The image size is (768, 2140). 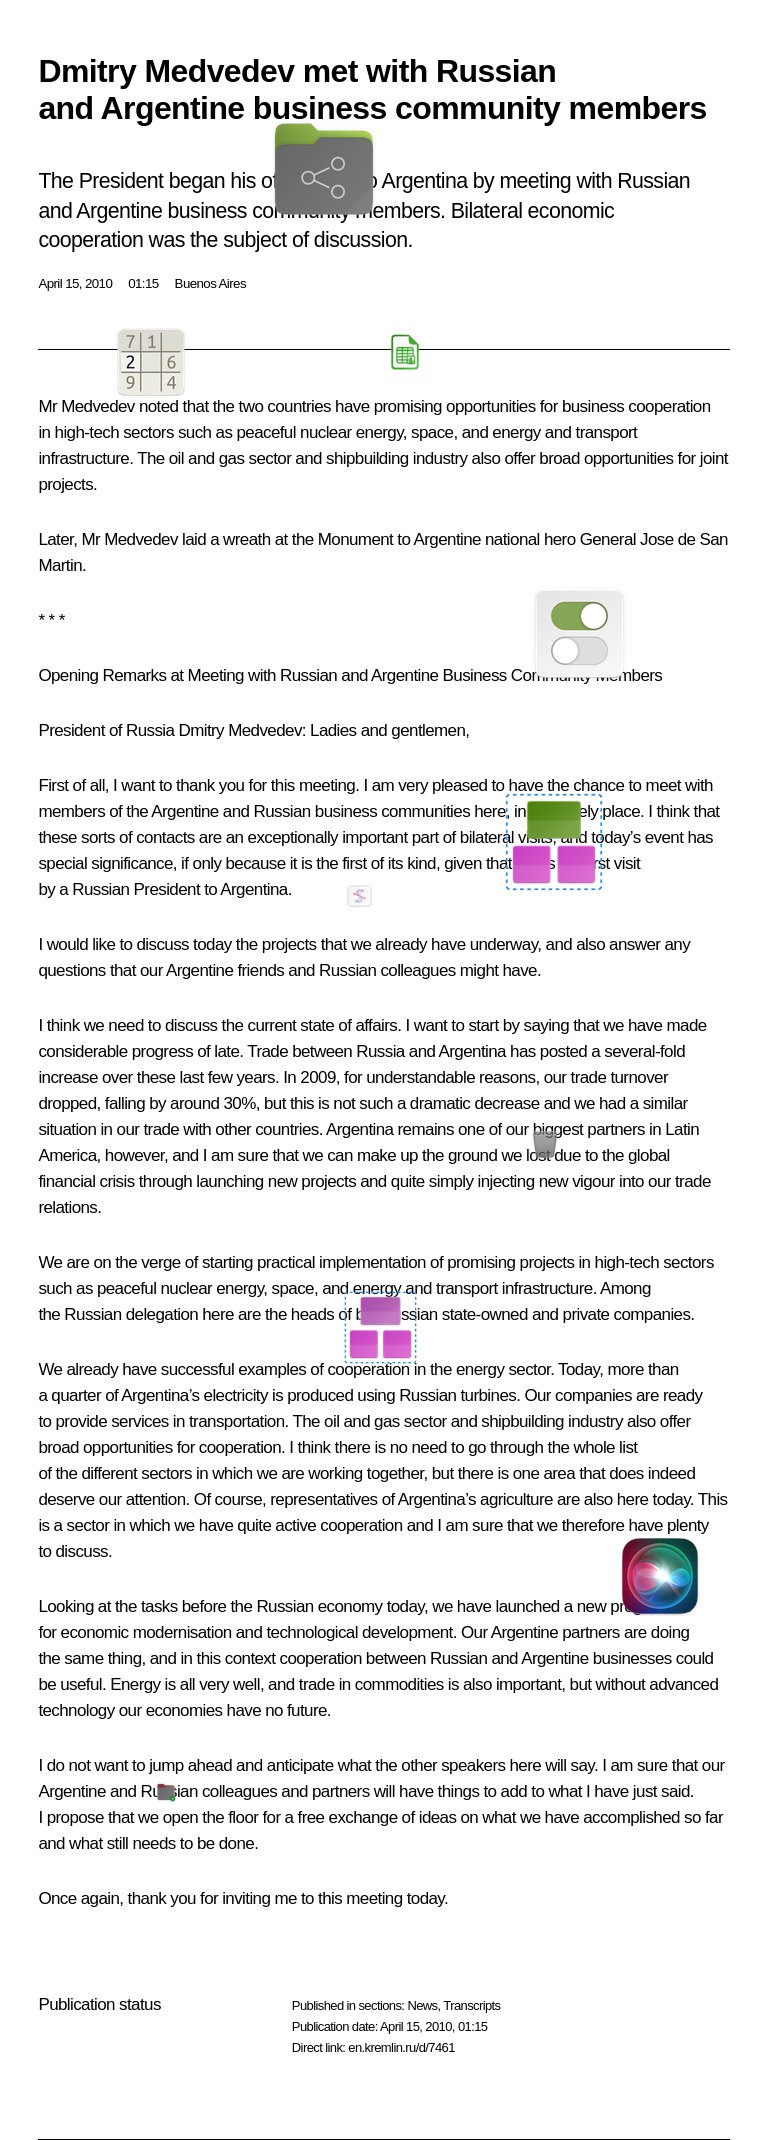 What do you see at coordinates (405, 352) in the screenshot?
I see `open an opendocument spreadsheet file` at bounding box center [405, 352].